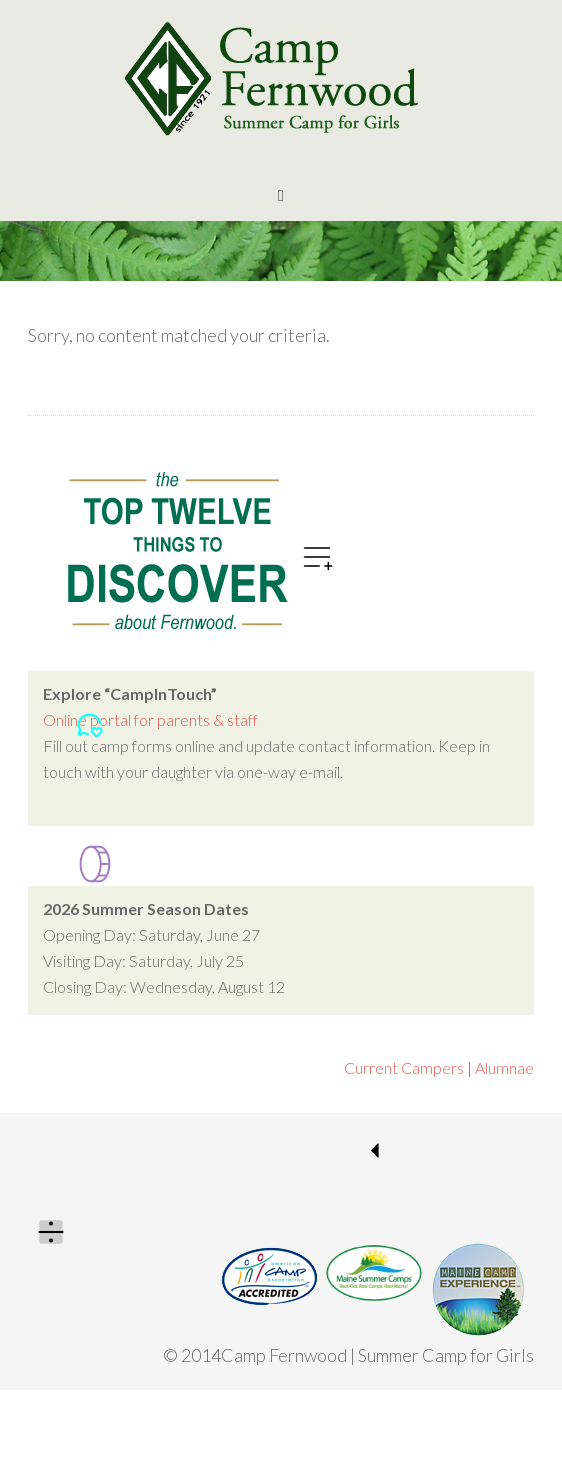  I want to click on view liked or favorited messages, so click(89, 724).